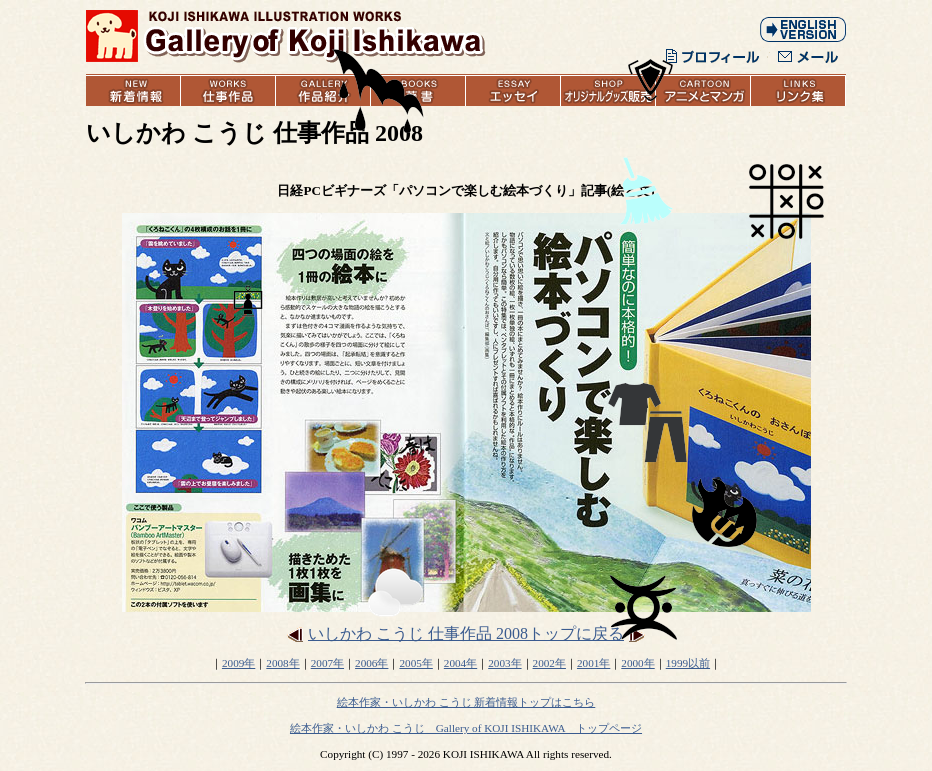  What do you see at coordinates (647, 422) in the screenshot?
I see `browse clothing items or wardrobe` at bounding box center [647, 422].